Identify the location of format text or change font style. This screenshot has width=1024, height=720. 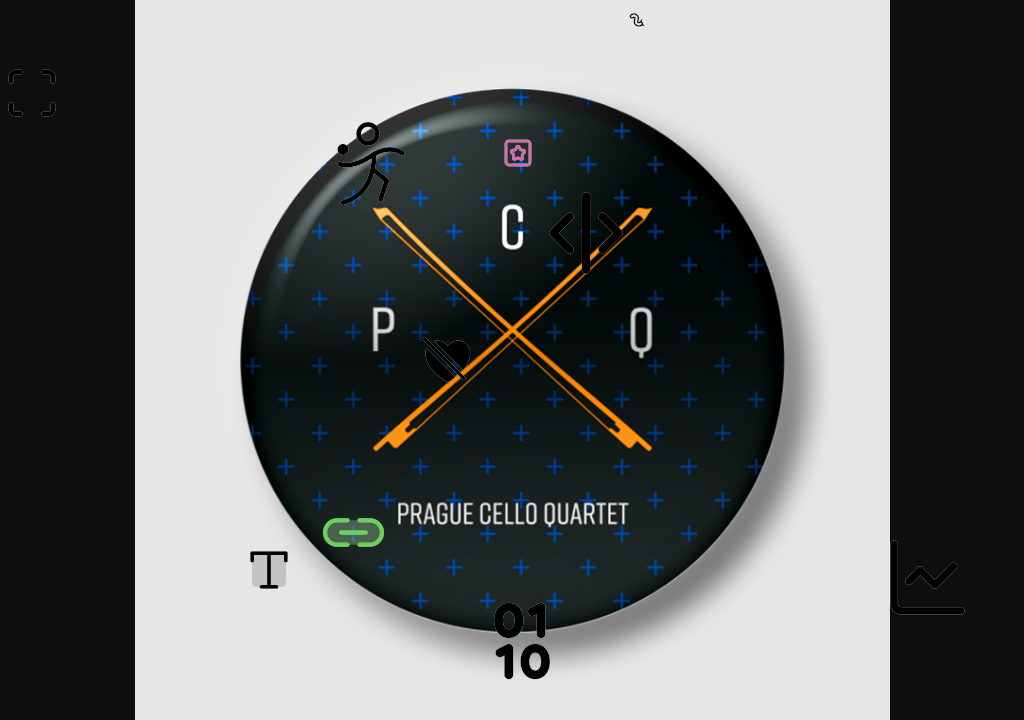
(269, 570).